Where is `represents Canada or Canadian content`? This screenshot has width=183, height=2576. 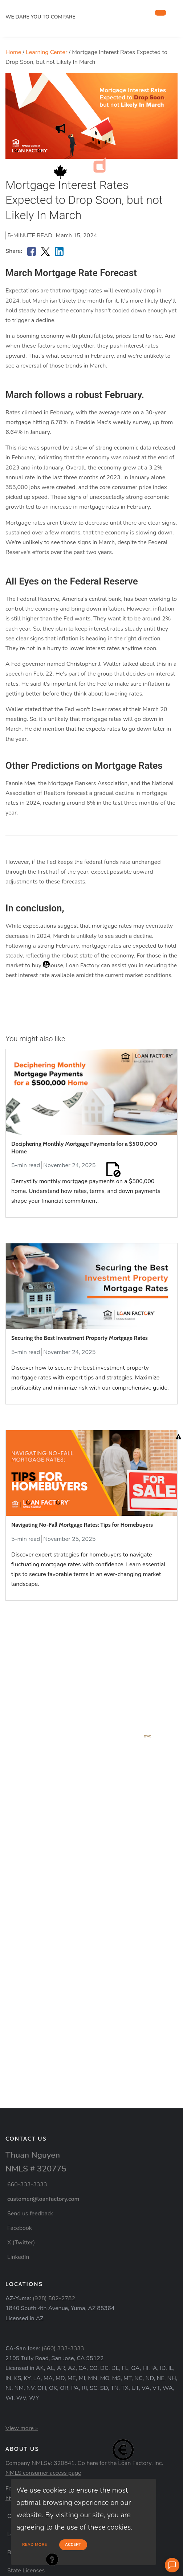 represents Canada or Canadian content is located at coordinates (60, 172).